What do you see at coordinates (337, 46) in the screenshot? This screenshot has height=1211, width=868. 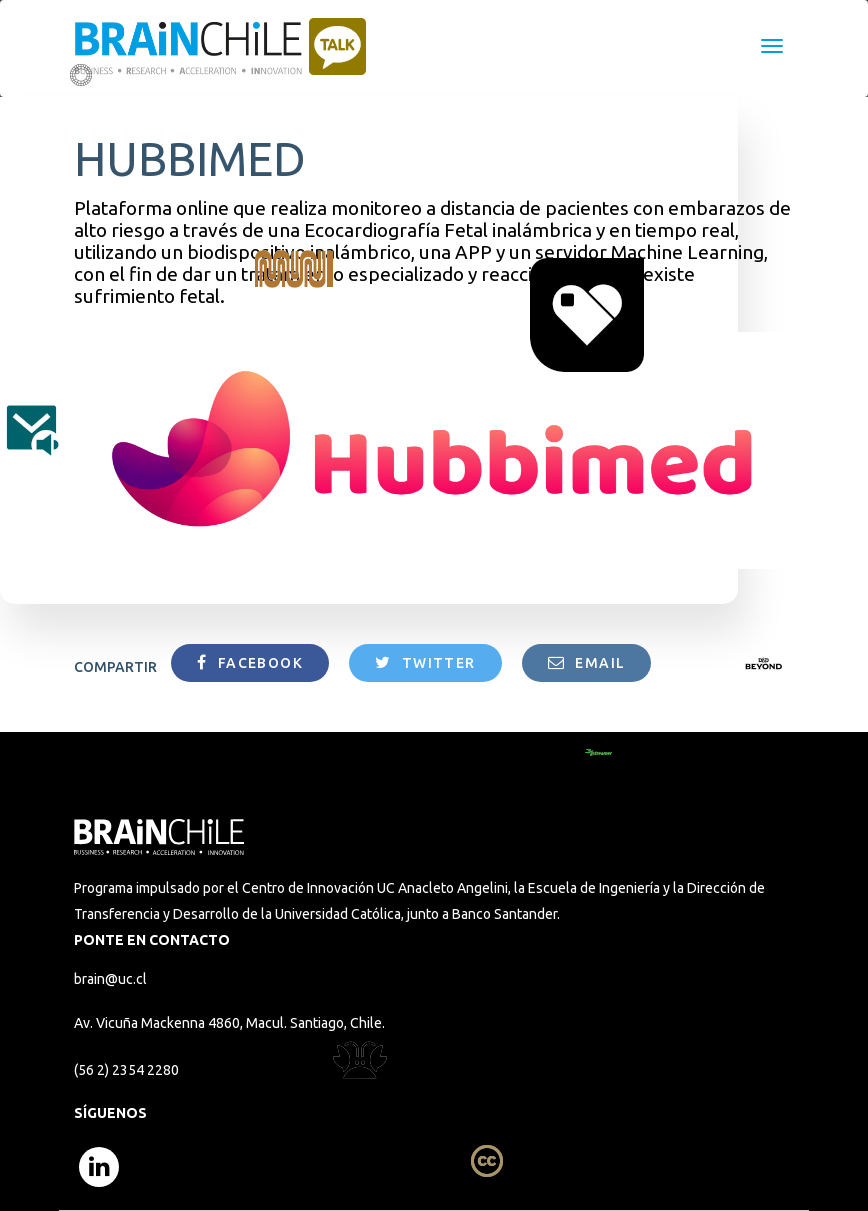 I see `open KakaoTalk messaging app` at bounding box center [337, 46].